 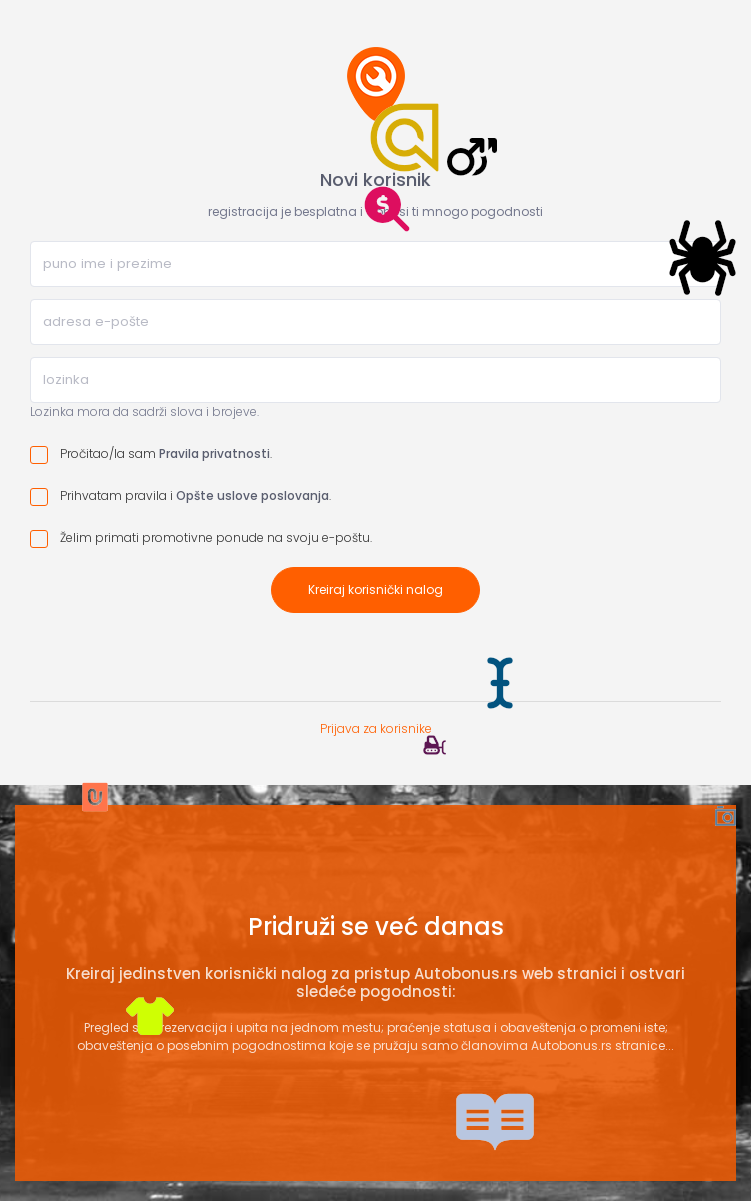 What do you see at coordinates (404, 137) in the screenshot?
I see `algolia search service logo` at bounding box center [404, 137].